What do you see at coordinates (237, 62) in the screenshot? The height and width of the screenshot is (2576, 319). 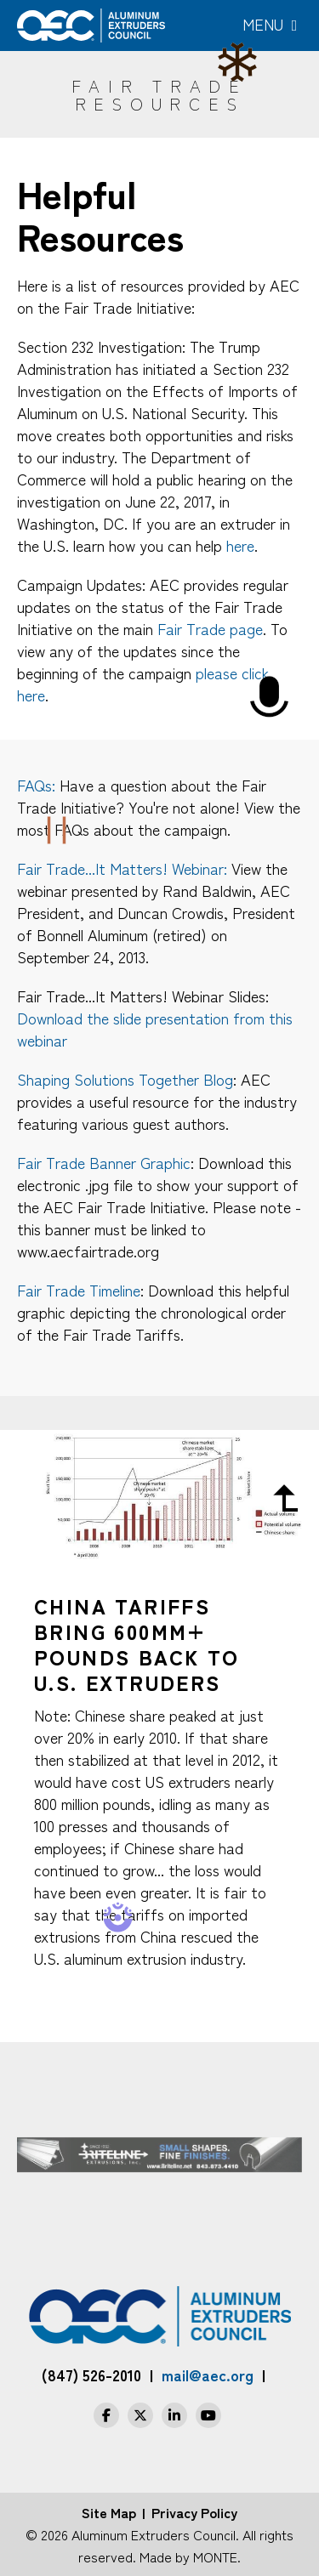 I see `activate cooling or air conditioning mode` at bounding box center [237, 62].